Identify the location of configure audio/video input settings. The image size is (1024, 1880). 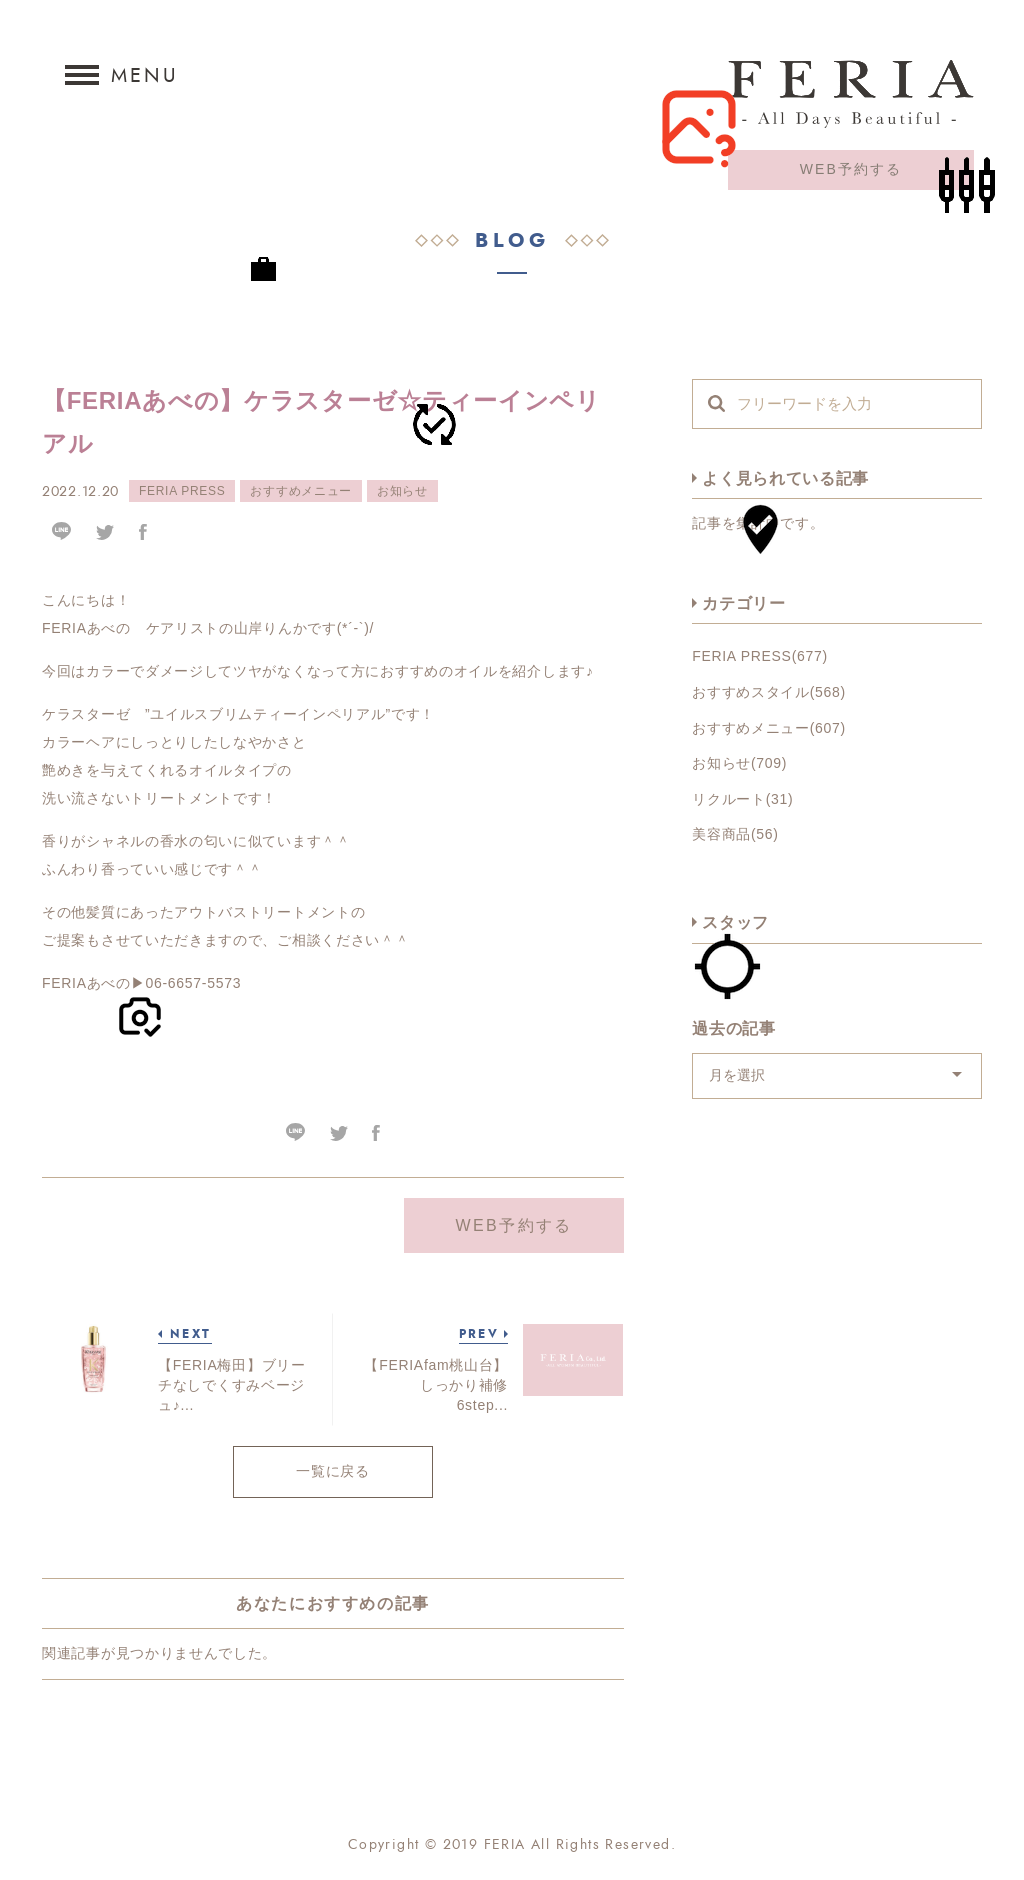
(967, 185).